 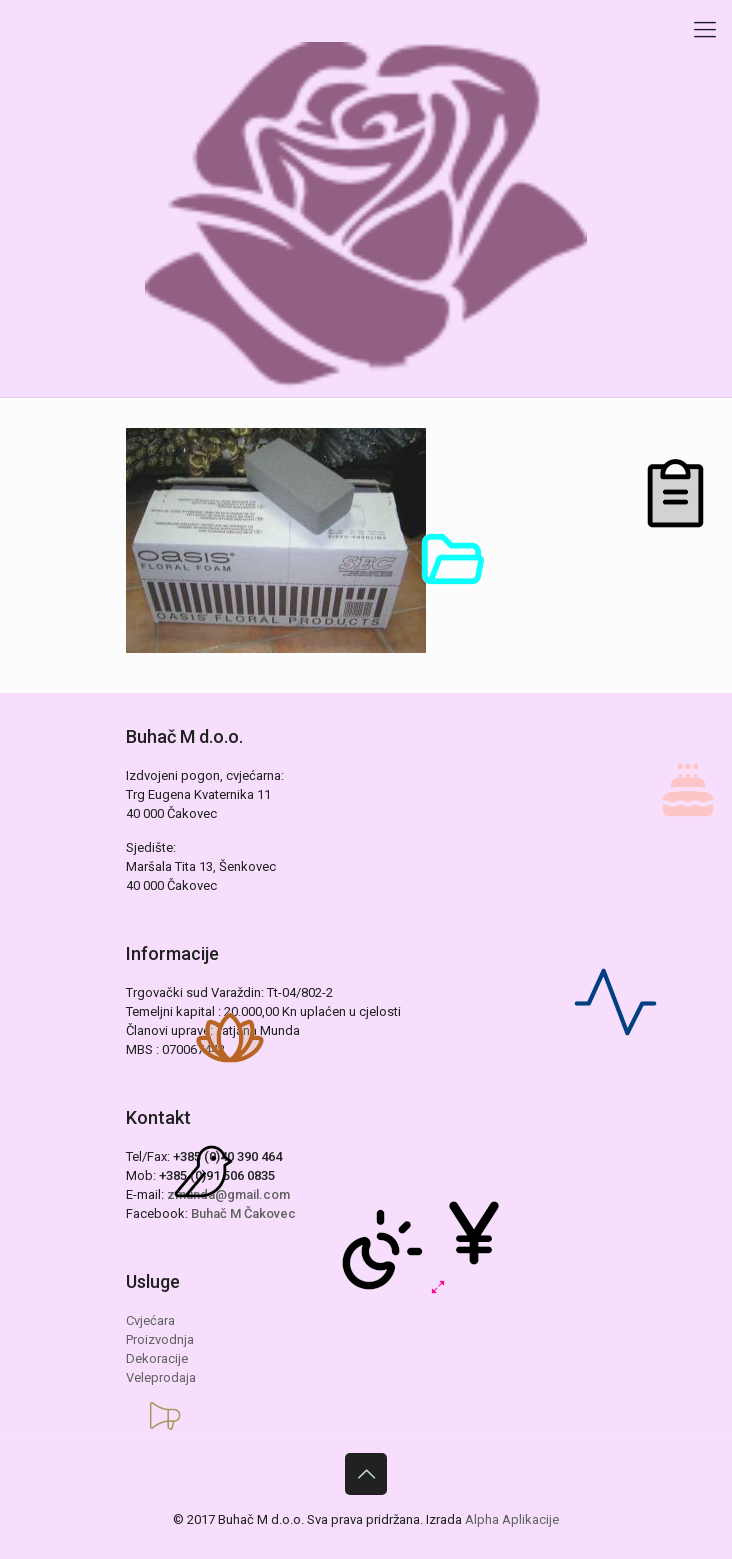 What do you see at coordinates (163, 1416) in the screenshot?
I see `make an announcement or broadcast` at bounding box center [163, 1416].